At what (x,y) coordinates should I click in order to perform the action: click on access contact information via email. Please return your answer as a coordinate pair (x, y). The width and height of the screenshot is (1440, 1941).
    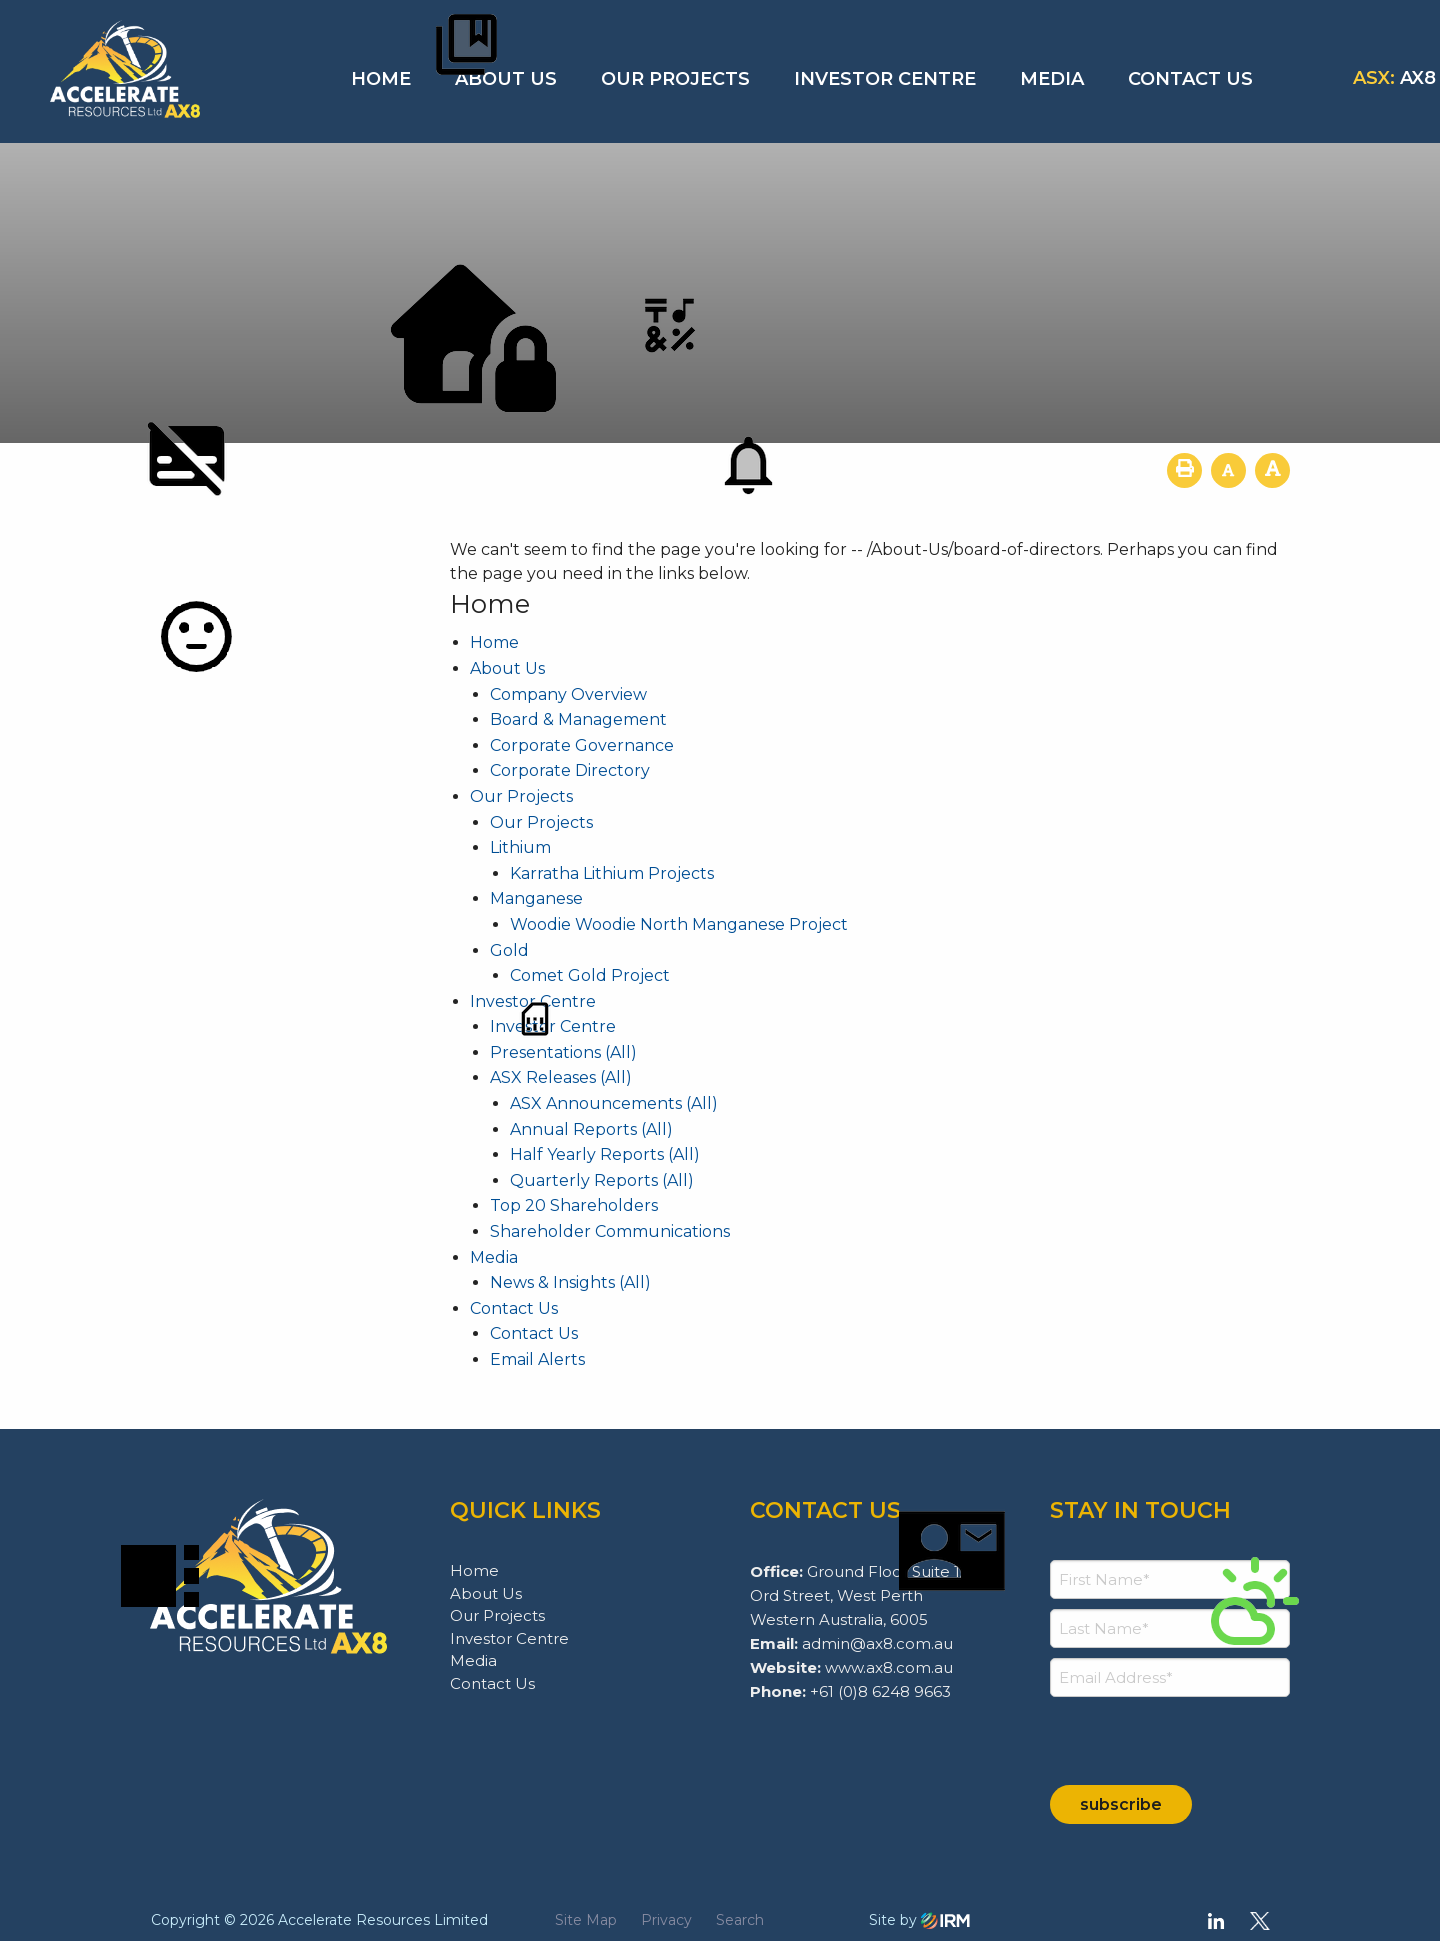
    Looking at the image, I should click on (952, 1551).